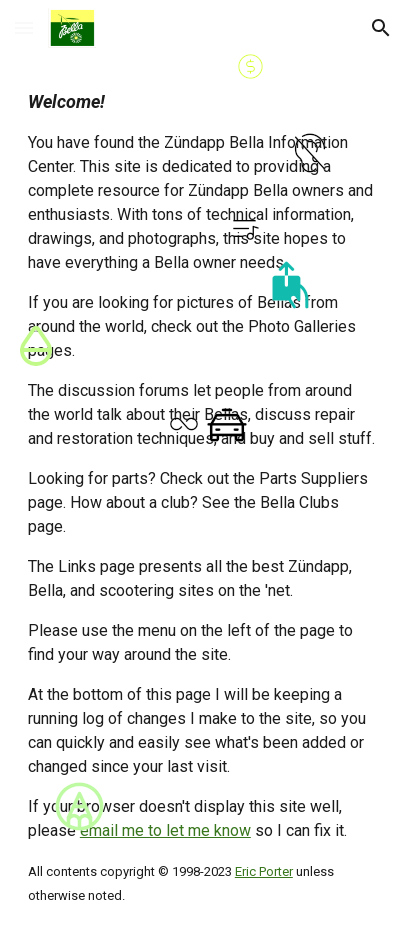 This screenshot has width=405, height=939. What do you see at coordinates (244, 228) in the screenshot?
I see `view your playlist` at bounding box center [244, 228].